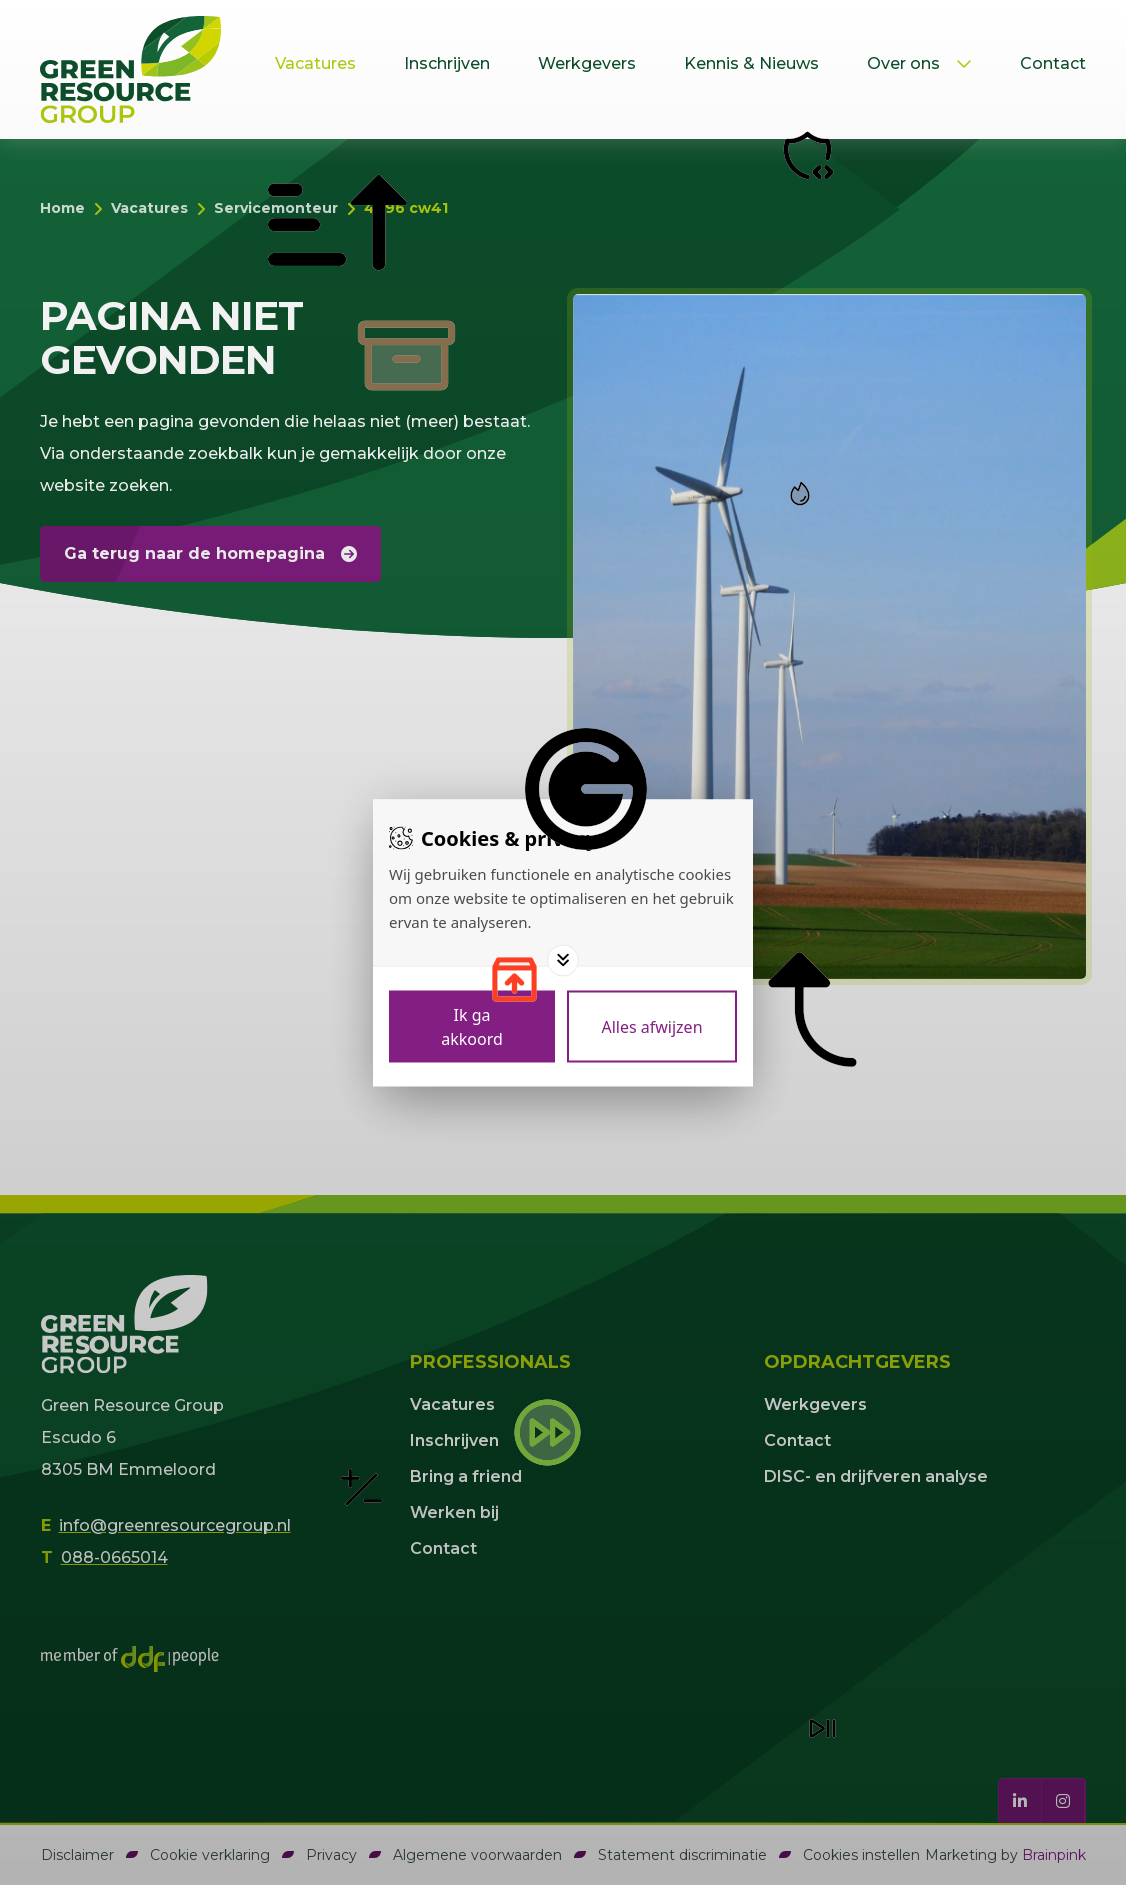  What do you see at coordinates (807, 155) in the screenshot?
I see `access security code settings` at bounding box center [807, 155].